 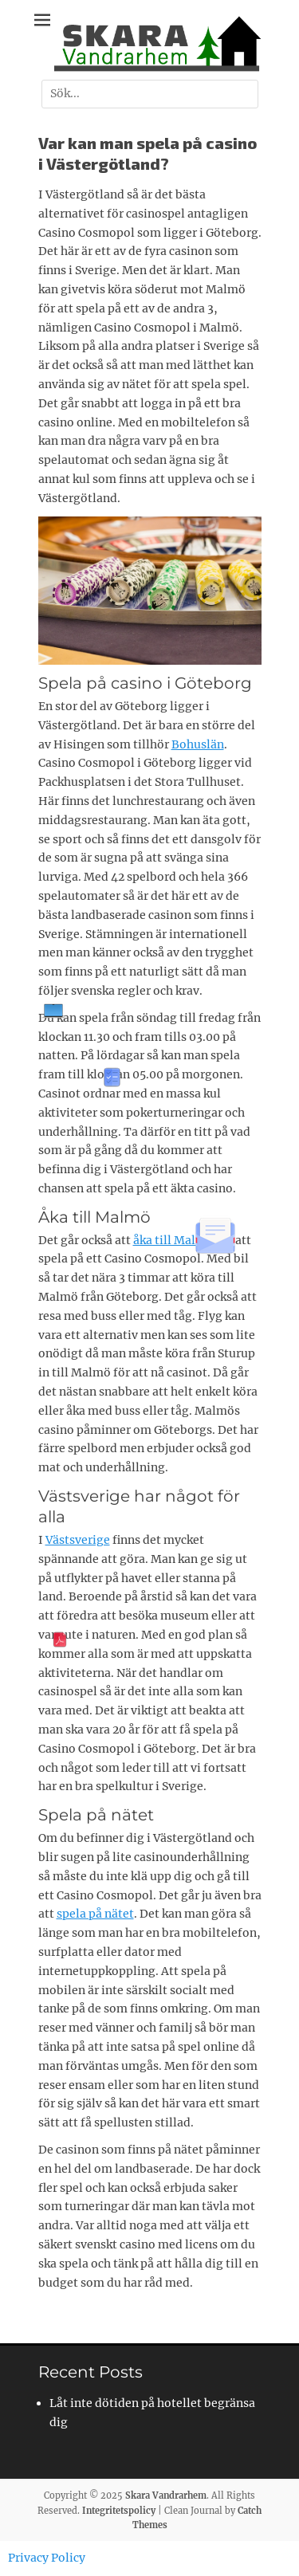 I want to click on open the to-do list app, so click(x=112, y=1077).